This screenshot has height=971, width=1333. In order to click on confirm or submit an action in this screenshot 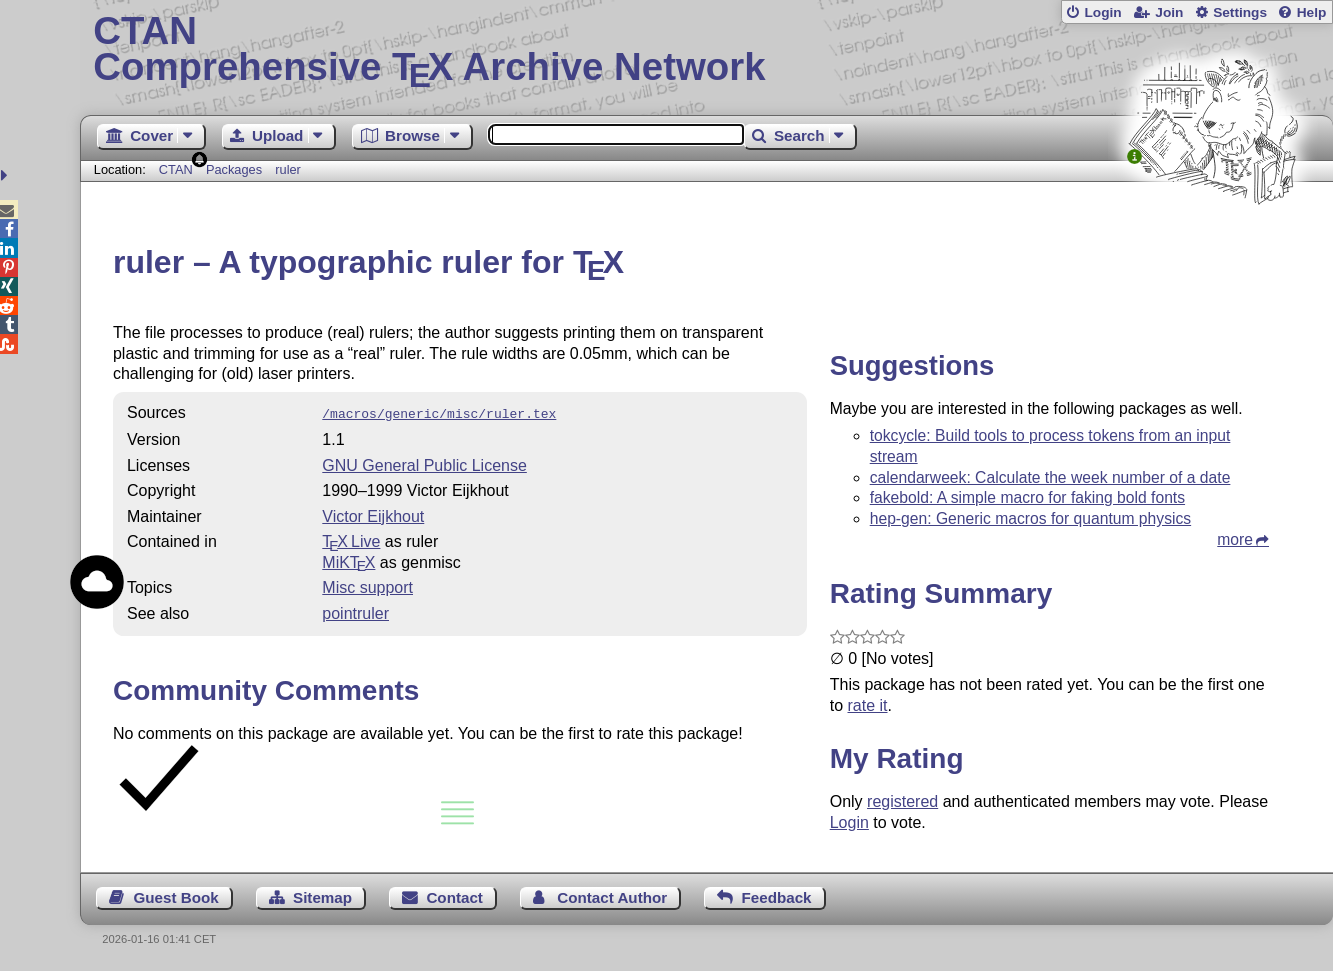, I will do `click(159, 778)`.